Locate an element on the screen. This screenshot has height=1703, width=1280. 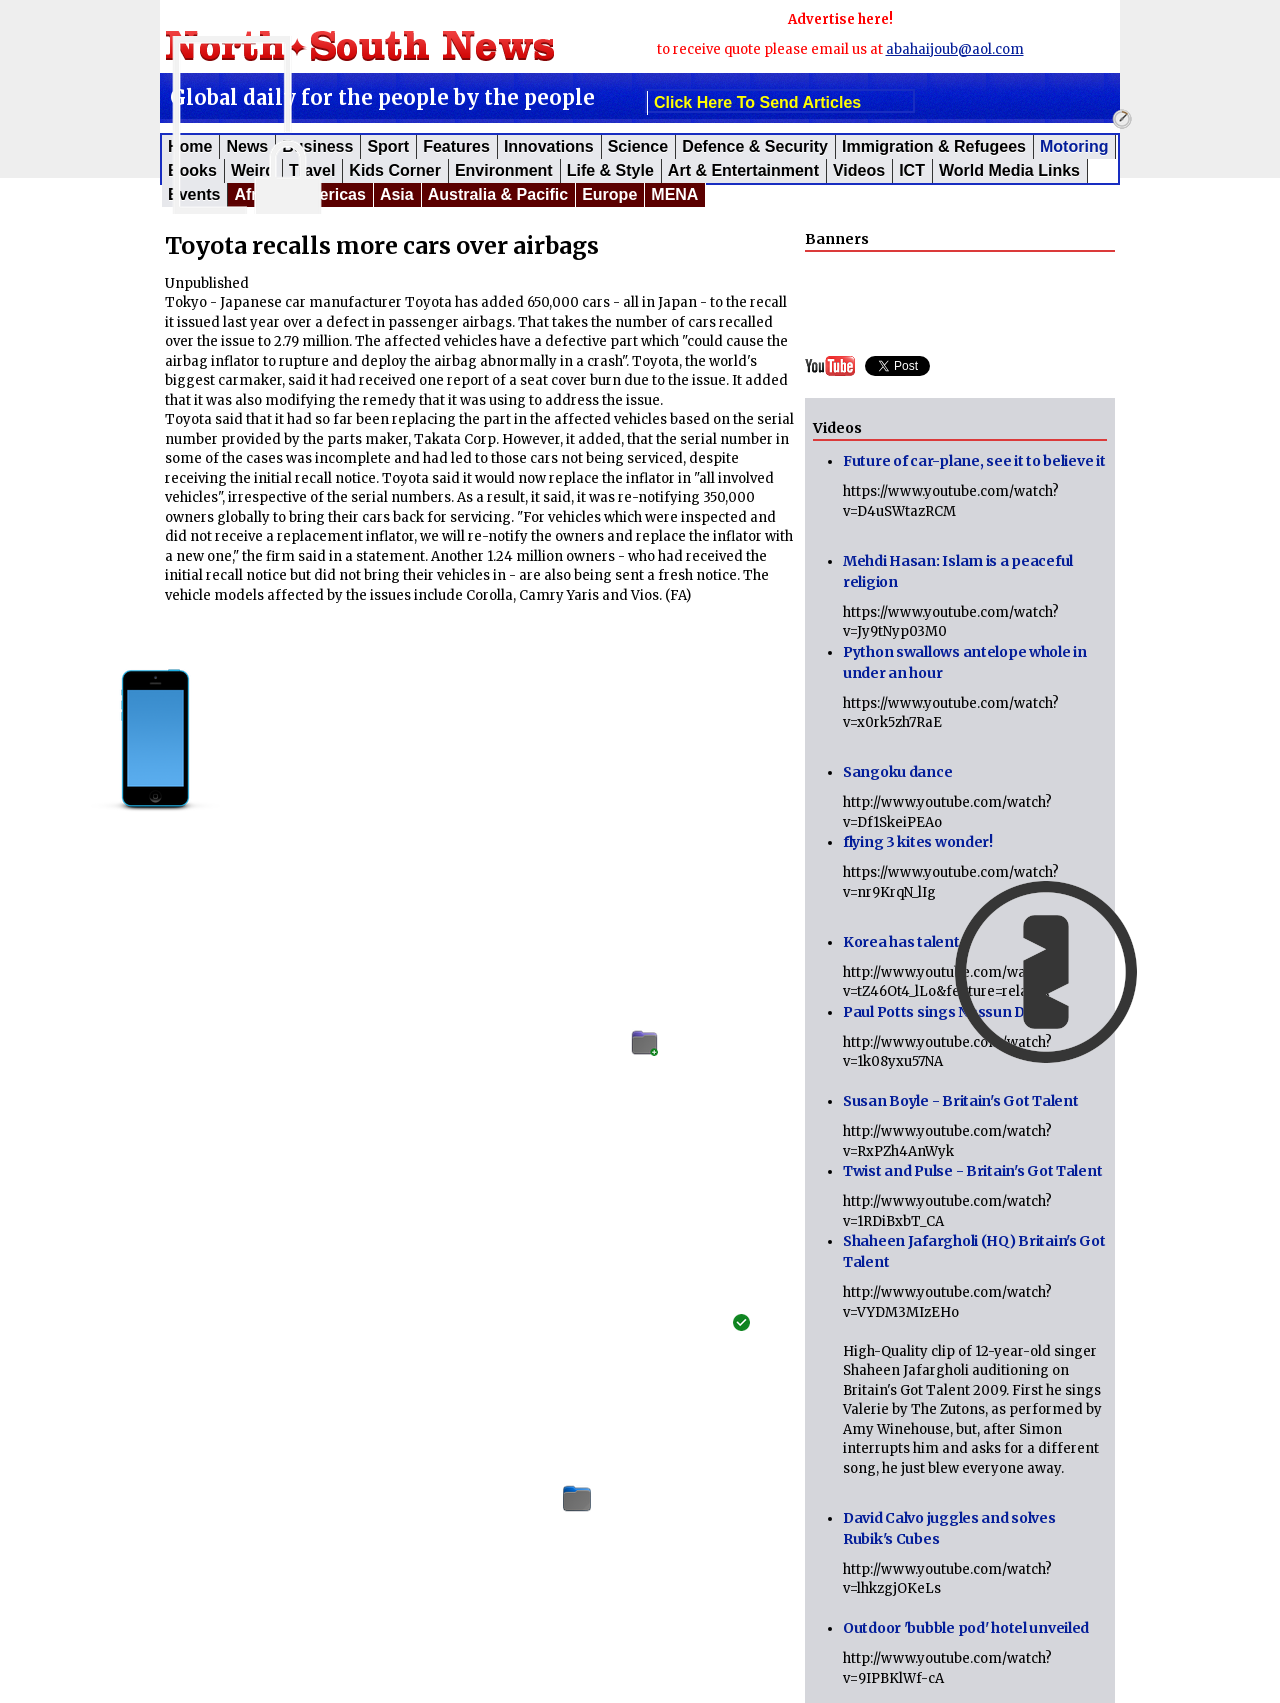
iPhone 5c device icon for system identification is located at coordinates (155, 740).